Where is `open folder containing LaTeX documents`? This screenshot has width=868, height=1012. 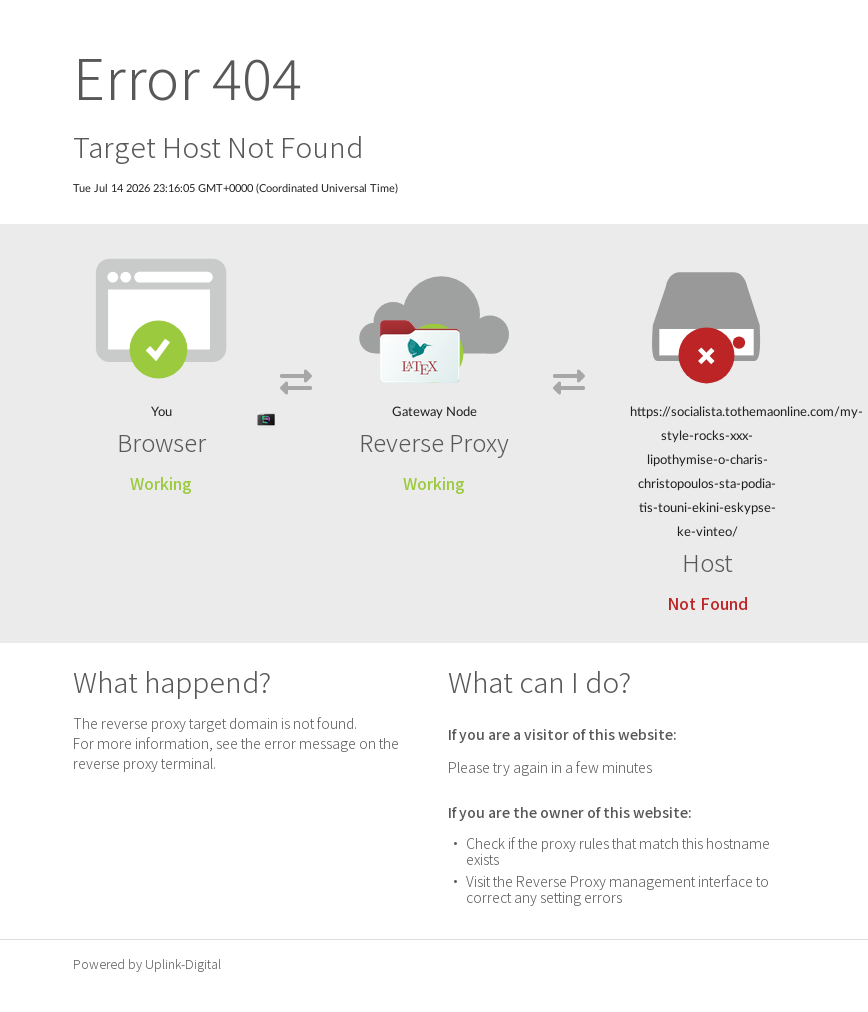 open folder containing LaTeX documents is located at coordinates (419, 353).